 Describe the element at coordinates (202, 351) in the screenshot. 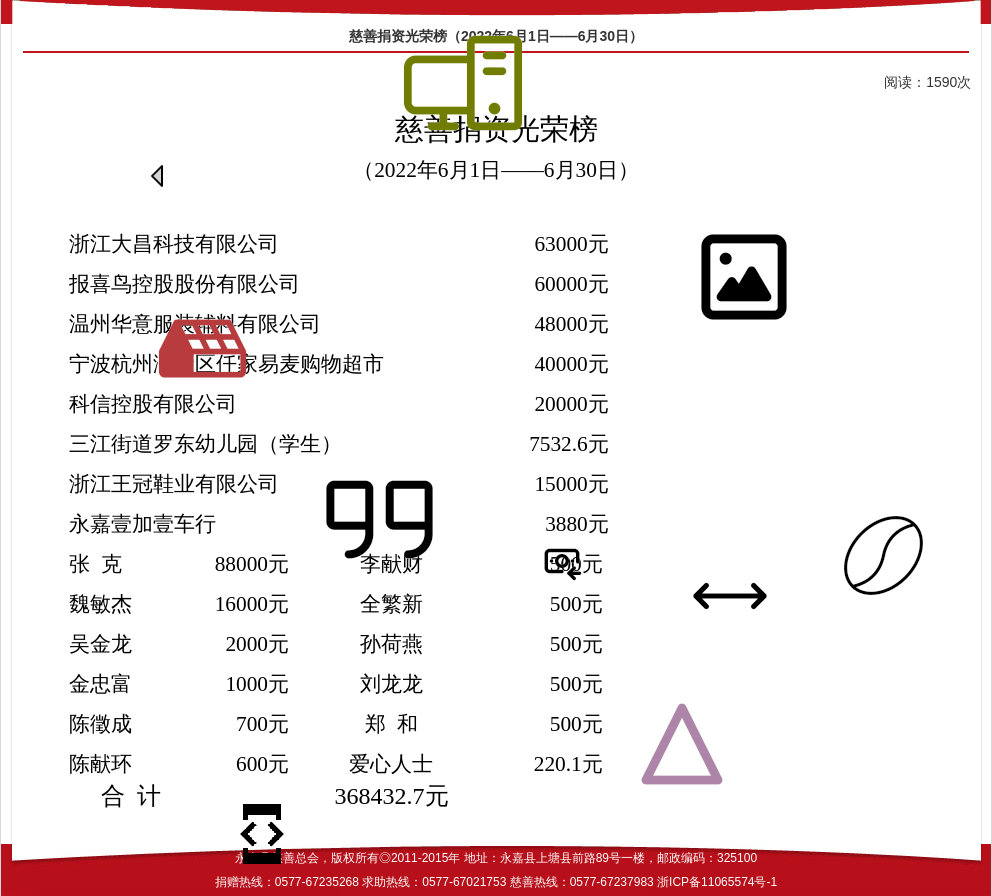

I see `access solar panel settings` at that location.